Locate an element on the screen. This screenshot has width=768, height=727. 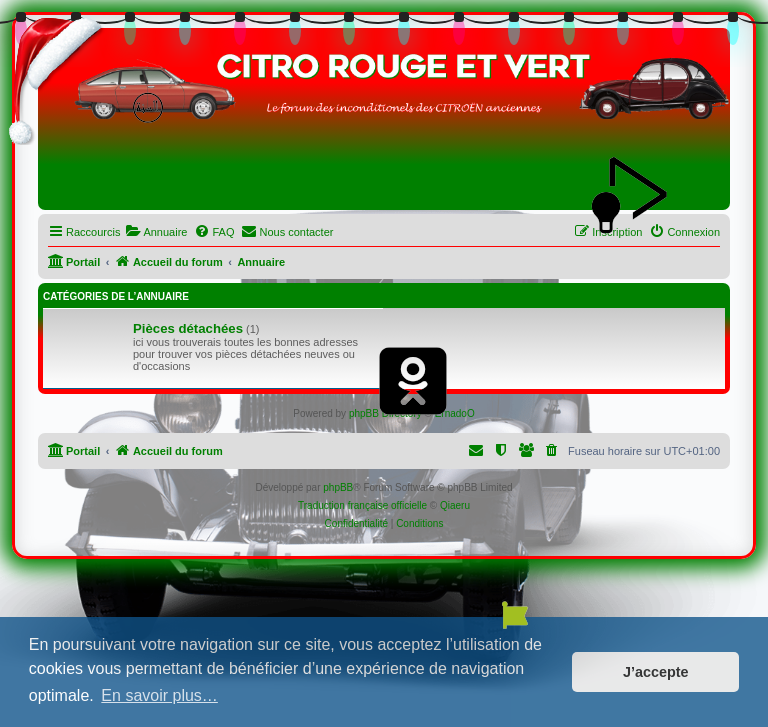
US Sunnah Foundation logo is located at coordinates (148, 107).